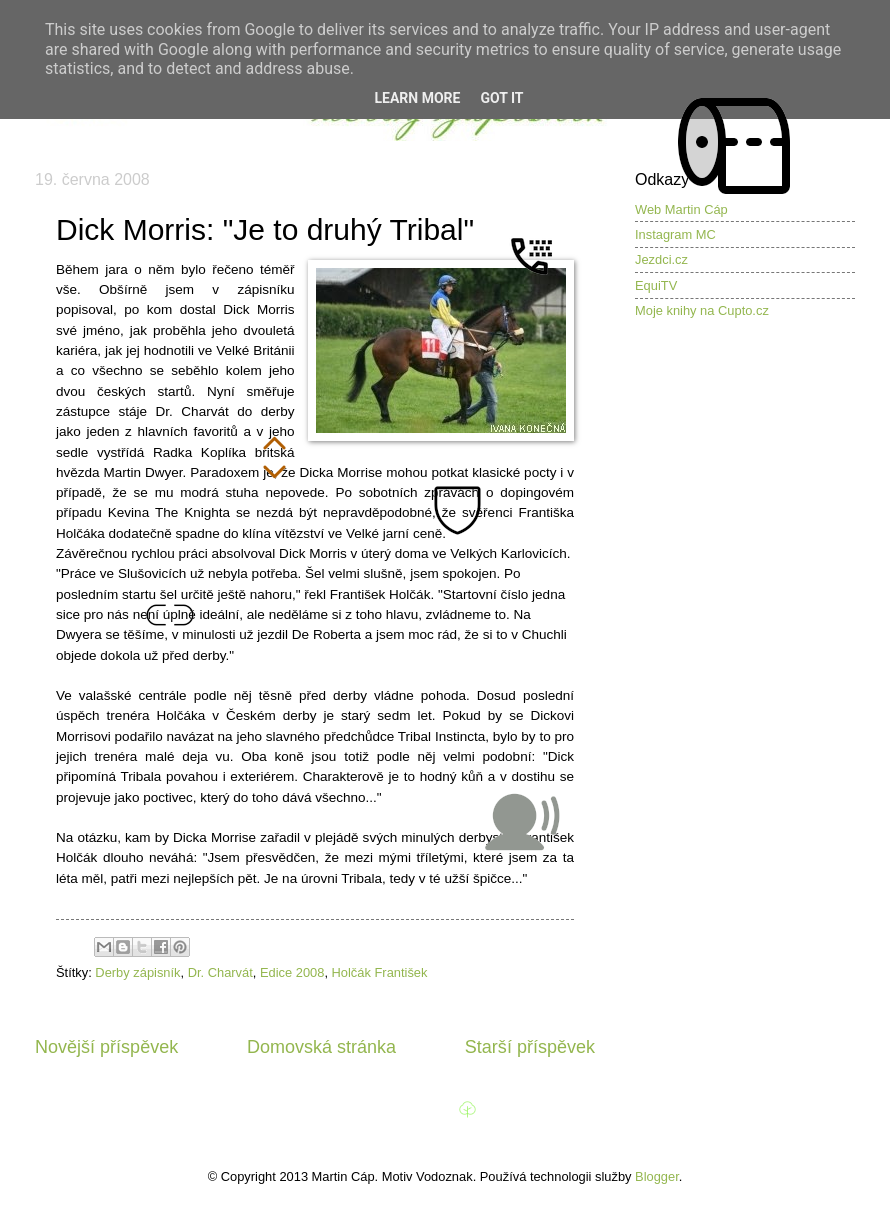 This screenshot has width=890, height=1216. Describe the element at coordinates (521, 822) in the screenshot. I see `user is speaking or broadcasting audio` at that location.